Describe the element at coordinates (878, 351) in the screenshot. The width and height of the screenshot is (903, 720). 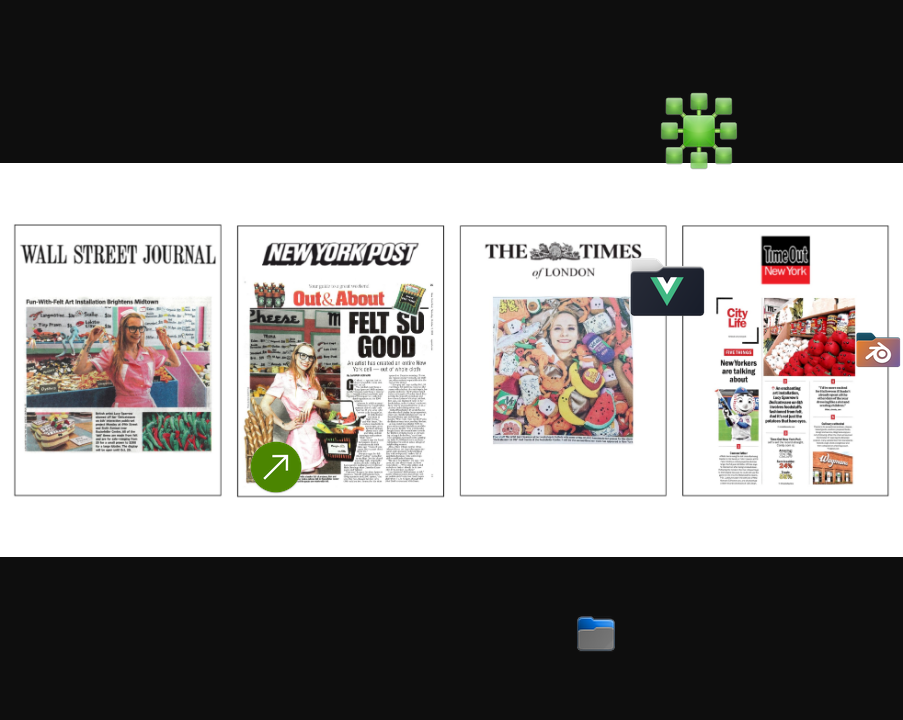
I see `open folder containing Blender project files` at that location.